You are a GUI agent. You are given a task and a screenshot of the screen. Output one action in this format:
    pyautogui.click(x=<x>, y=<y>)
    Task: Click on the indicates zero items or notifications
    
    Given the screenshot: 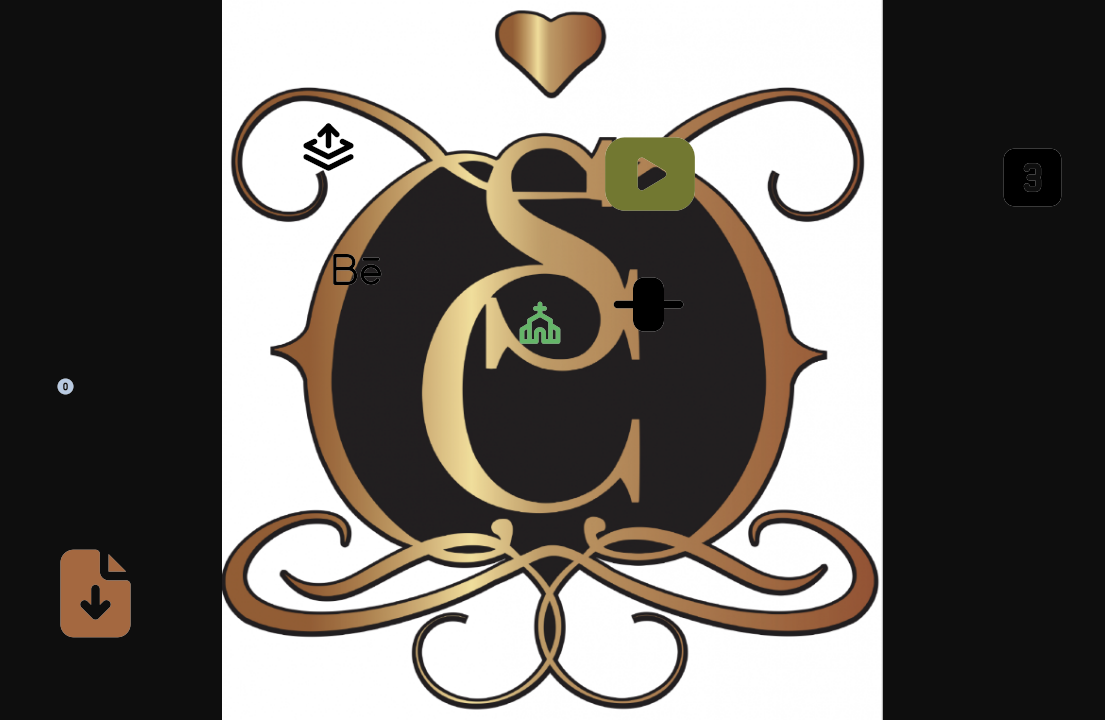 What is the action you would take?
    pyautogui.click(x=65, y=386)
    